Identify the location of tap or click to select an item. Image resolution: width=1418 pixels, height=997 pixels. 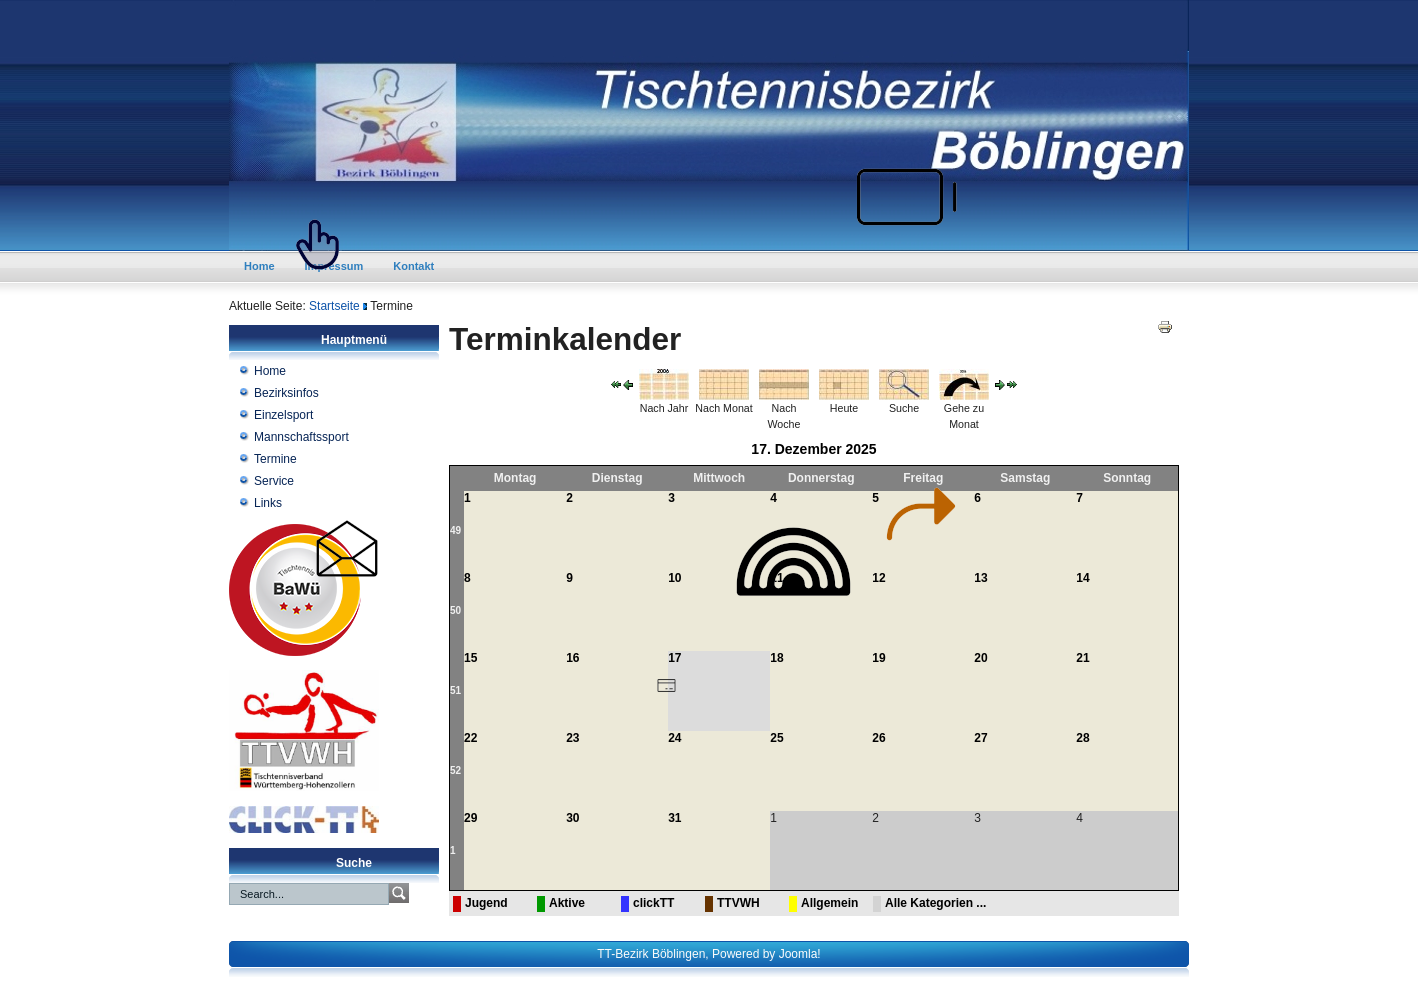
(317, 244).